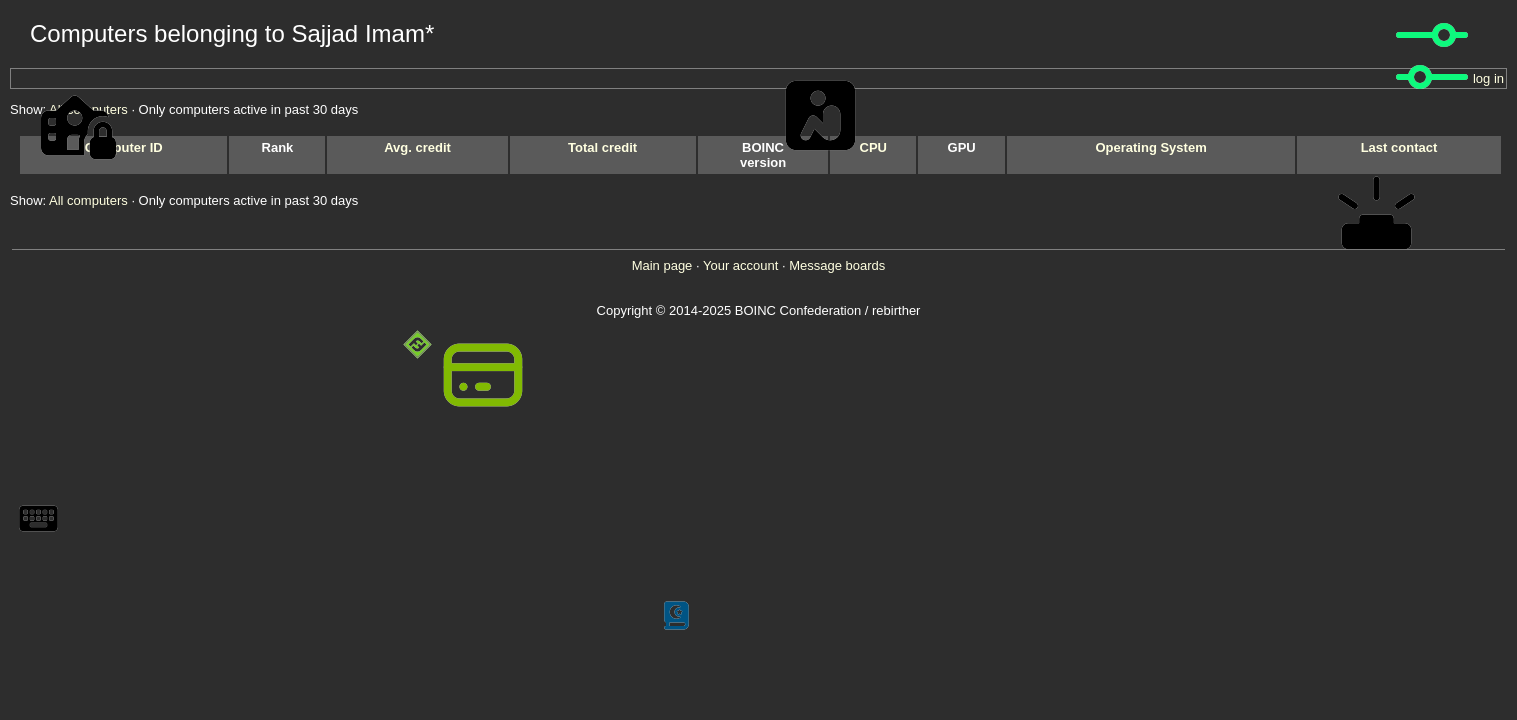 The height and width of the screenshot is (720, 1517). What do you see at coordinates (676, 615) in the screenshot?
I see `access quran or islamic religious text` at bounding box center [676, 615].